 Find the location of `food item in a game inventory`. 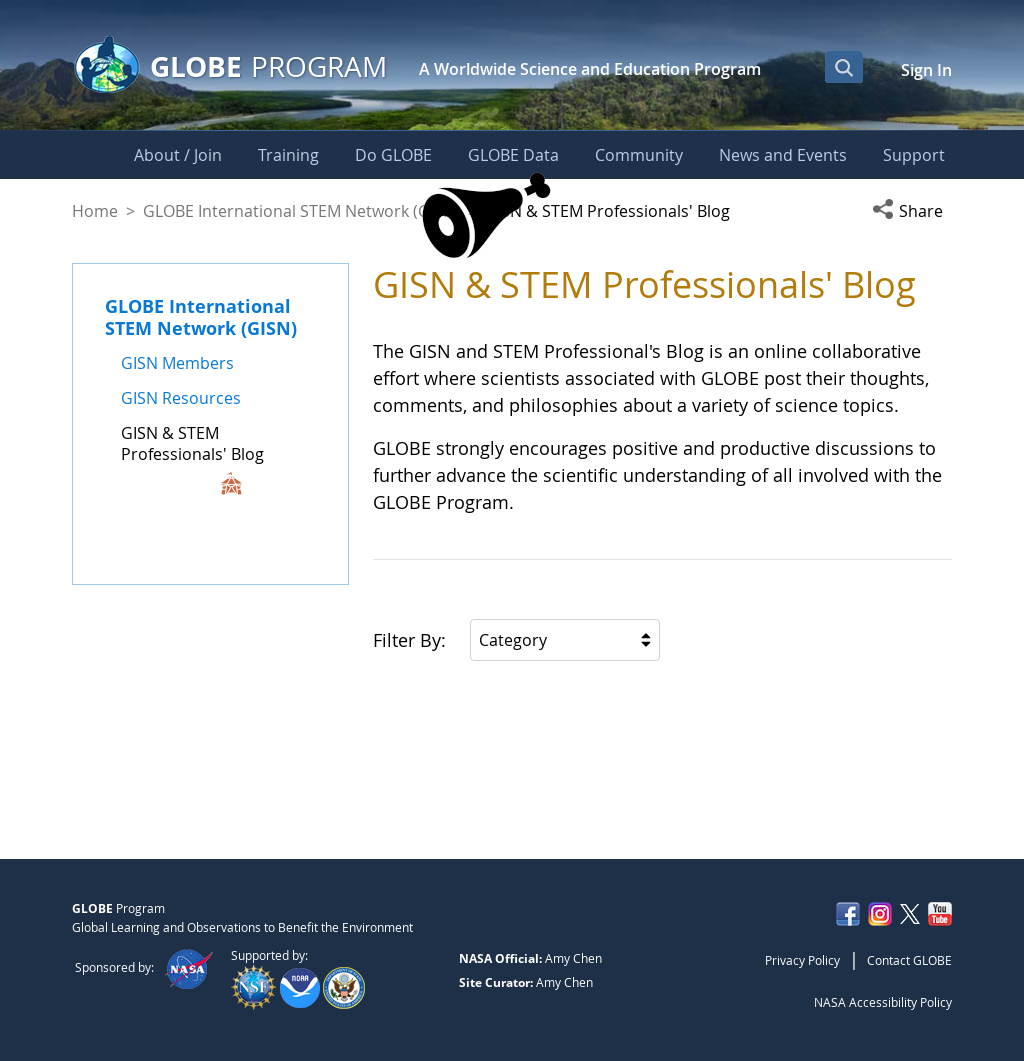

food item in a game inventory is located at coordinates (486, 215).